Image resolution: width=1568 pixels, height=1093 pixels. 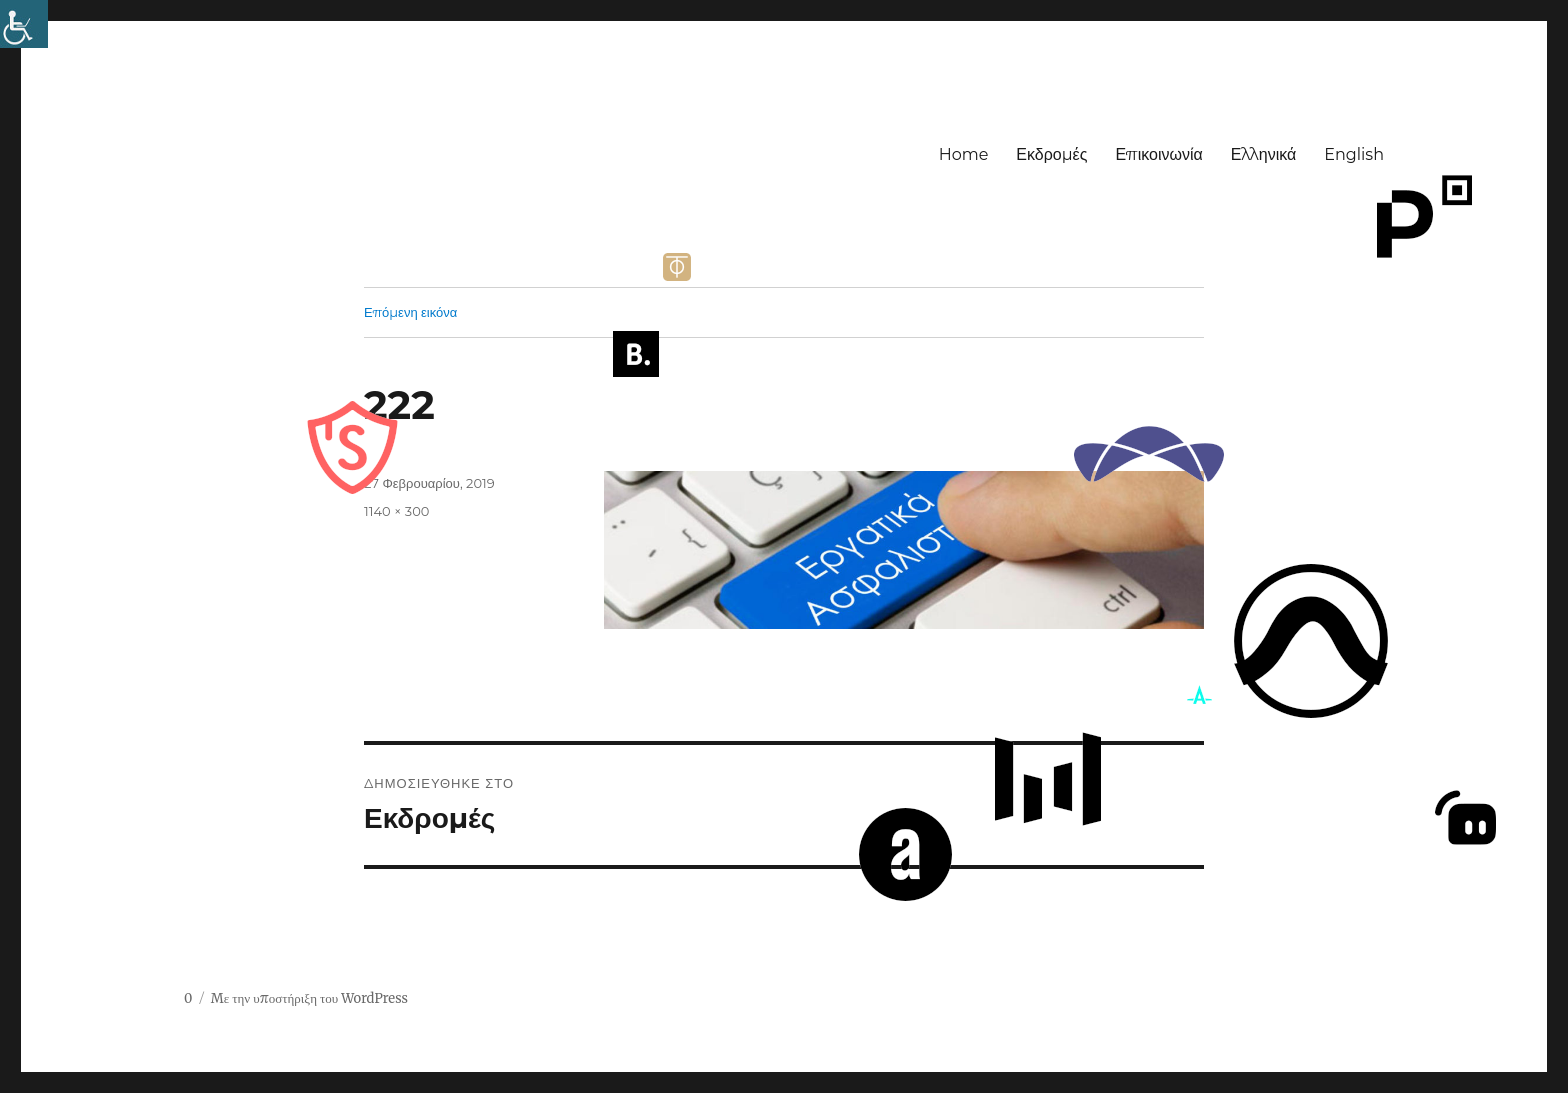 What do you see at coordinates (905, 854) in the screenshot?
I see `visit alamy stock photo website` at bounding box center [905, 854].